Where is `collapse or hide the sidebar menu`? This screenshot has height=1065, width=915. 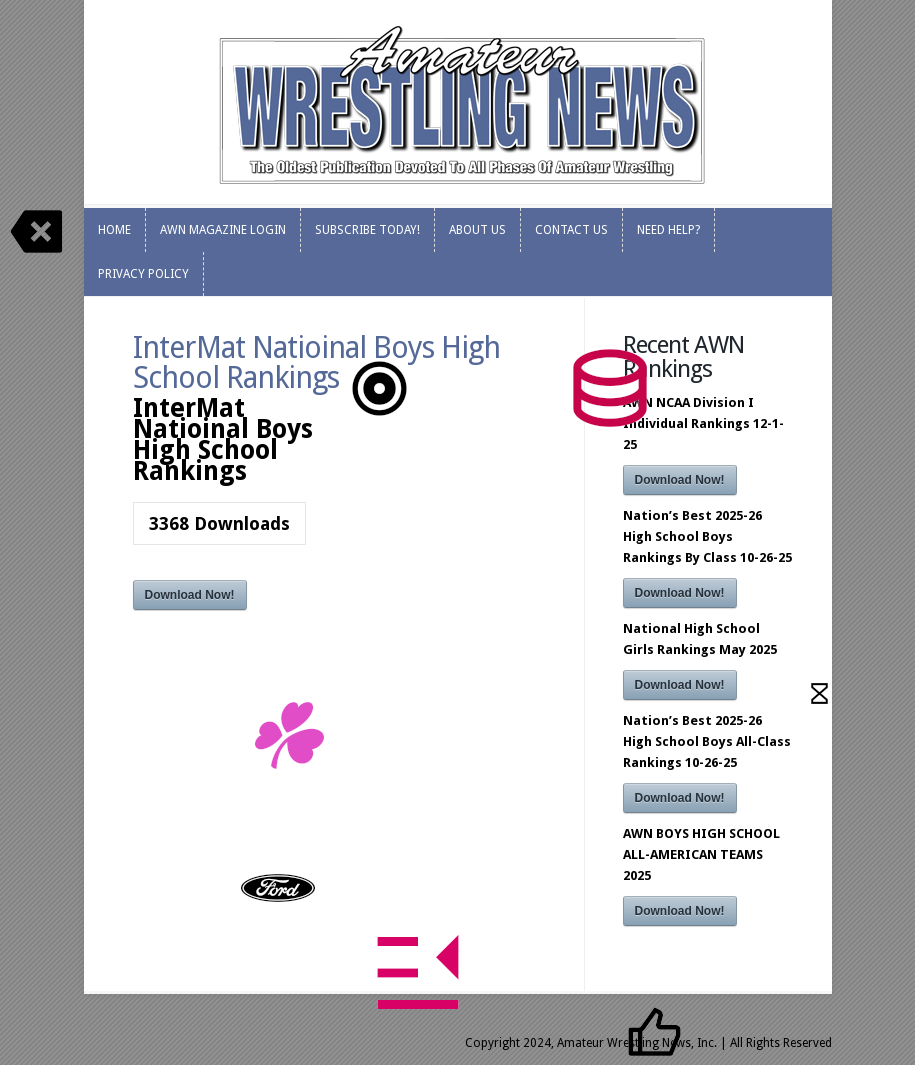 collapse or hide the sidebar menu is located at coordinates (418, 973).